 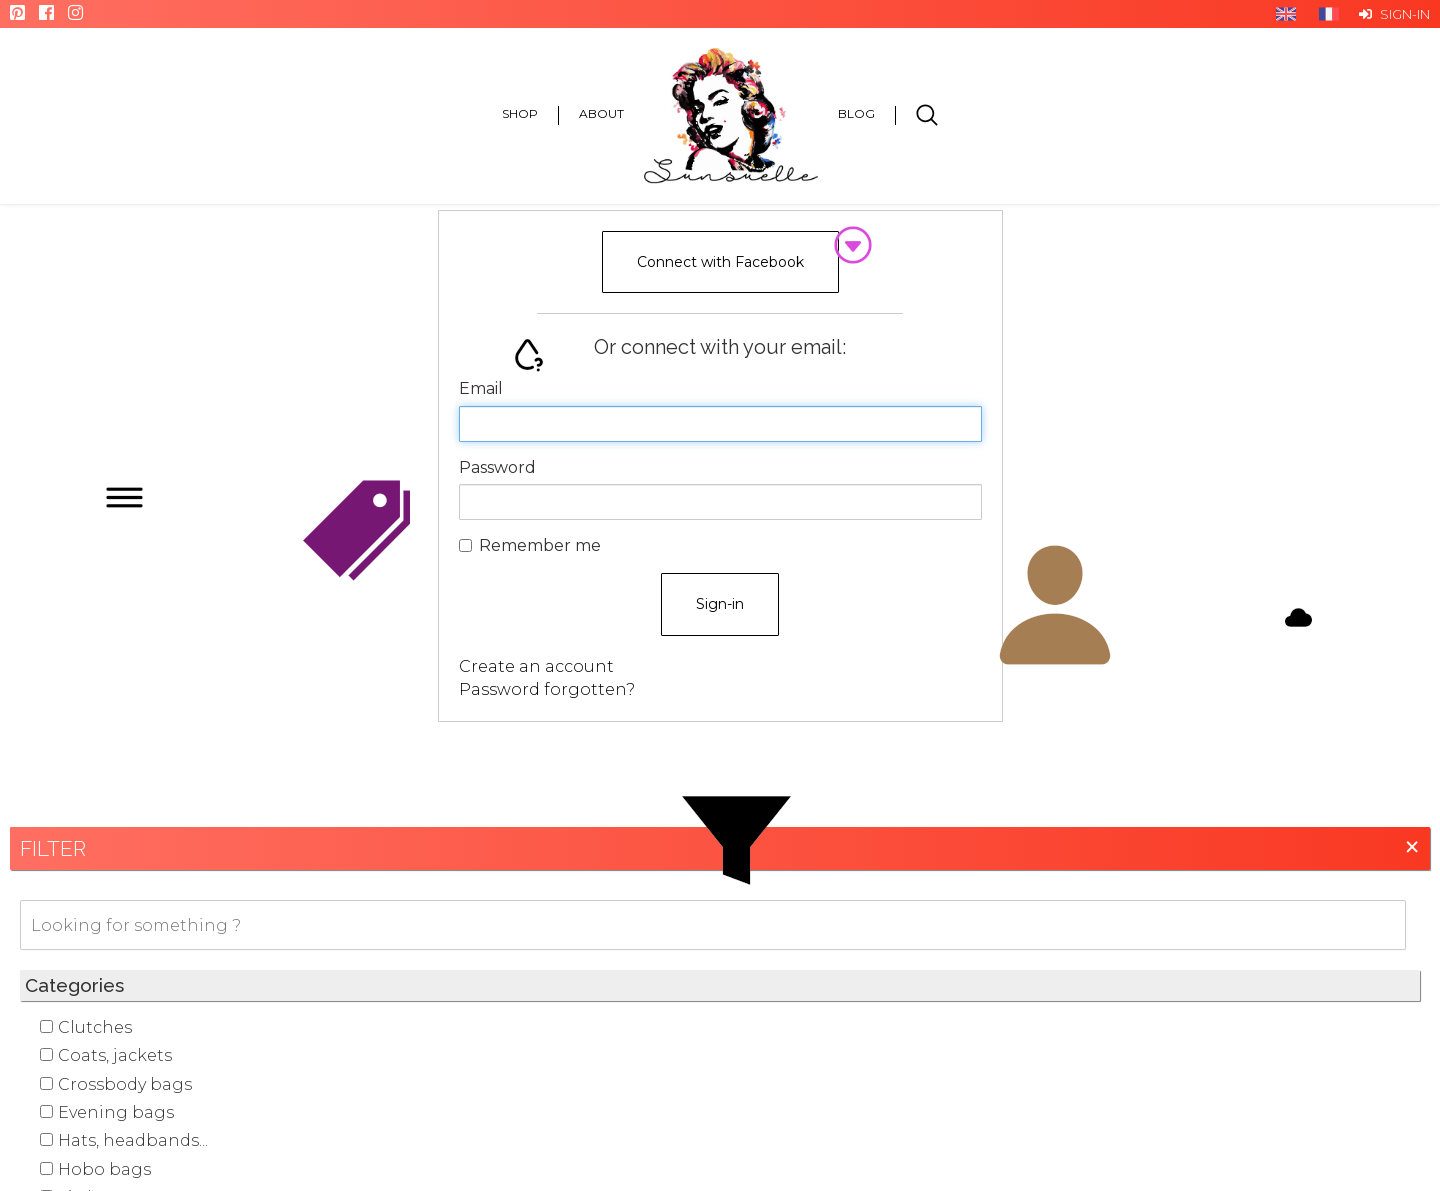 I want to click on filter or sort content, so click(x=736, y=840).